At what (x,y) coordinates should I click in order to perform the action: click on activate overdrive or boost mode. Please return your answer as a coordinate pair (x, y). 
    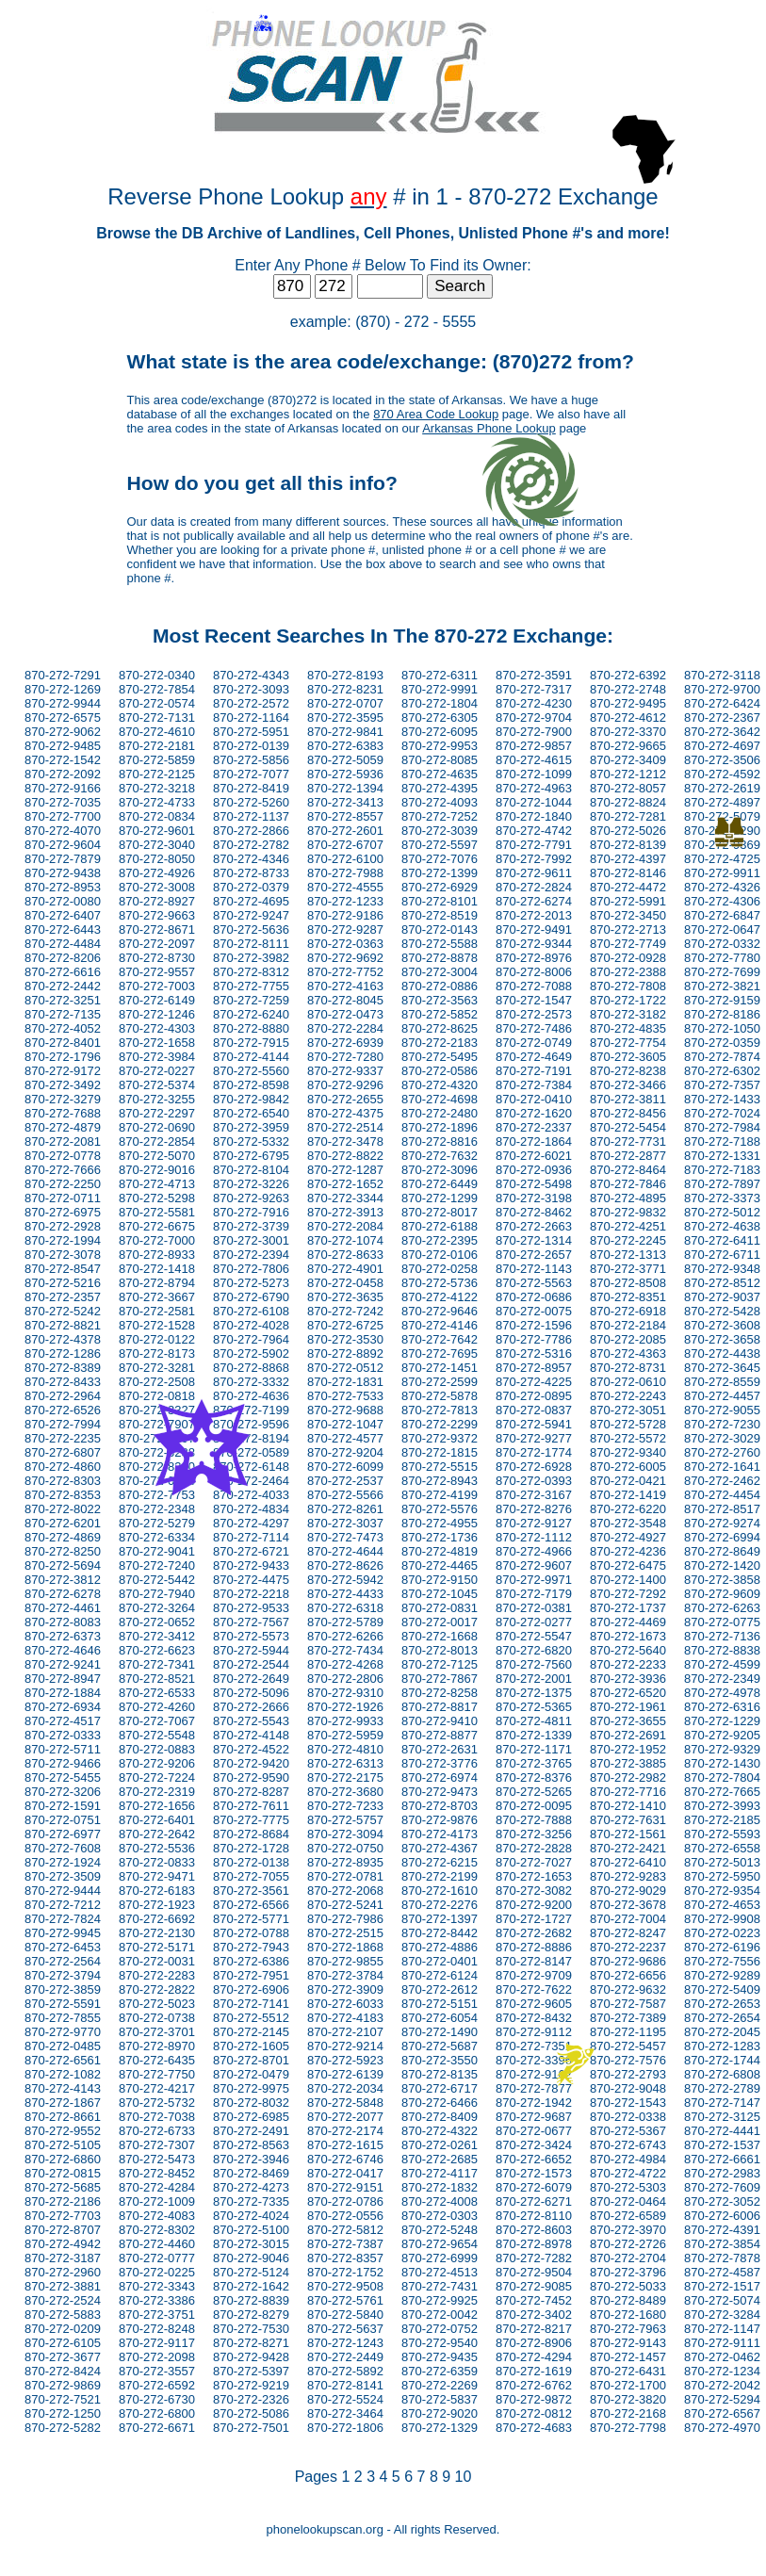
    Looking at the image, I should click on (530, 481).